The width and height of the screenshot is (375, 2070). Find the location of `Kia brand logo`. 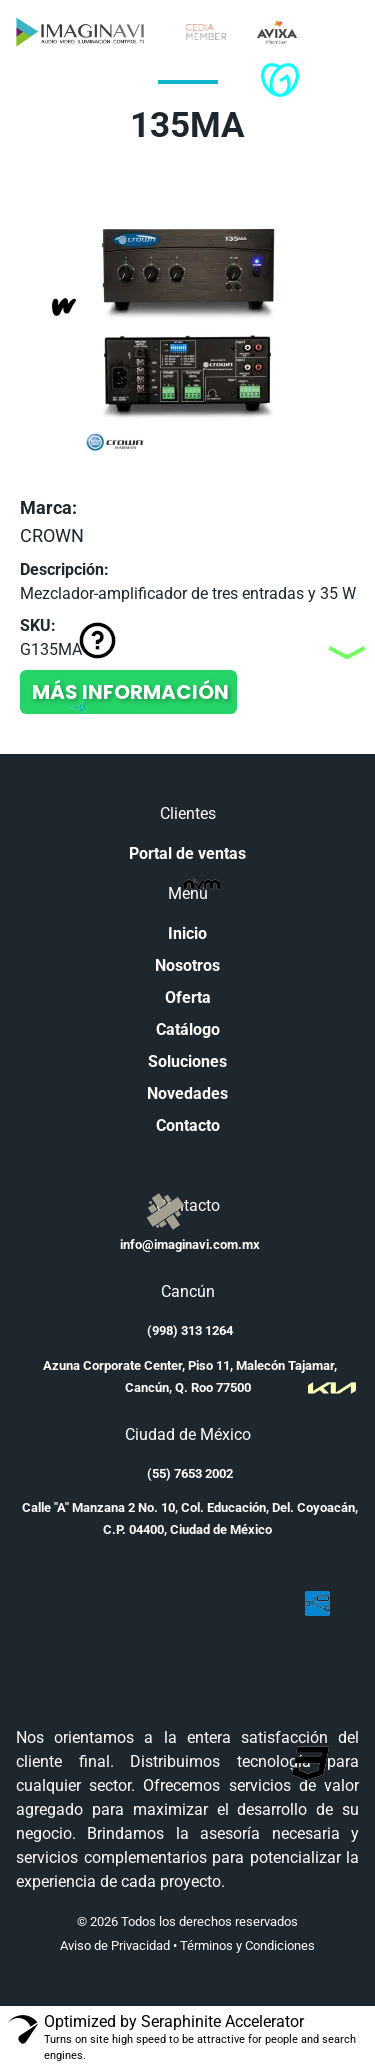

Kia brand logo is located at coordinates (332, 1388).